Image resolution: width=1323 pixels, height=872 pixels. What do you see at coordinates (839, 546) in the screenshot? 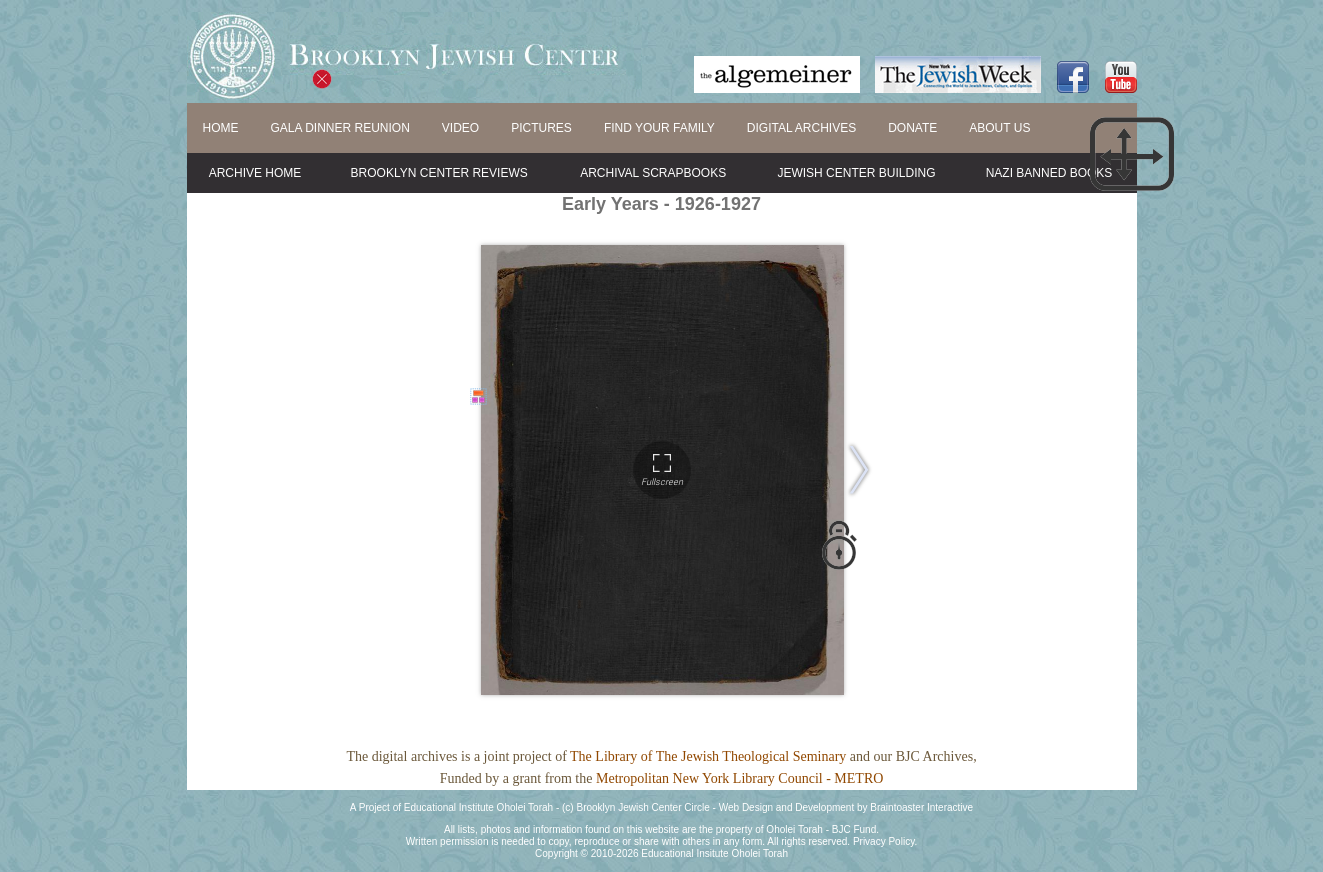
I see `open system profiler to analyze performance` at bounding box center [839, 546].